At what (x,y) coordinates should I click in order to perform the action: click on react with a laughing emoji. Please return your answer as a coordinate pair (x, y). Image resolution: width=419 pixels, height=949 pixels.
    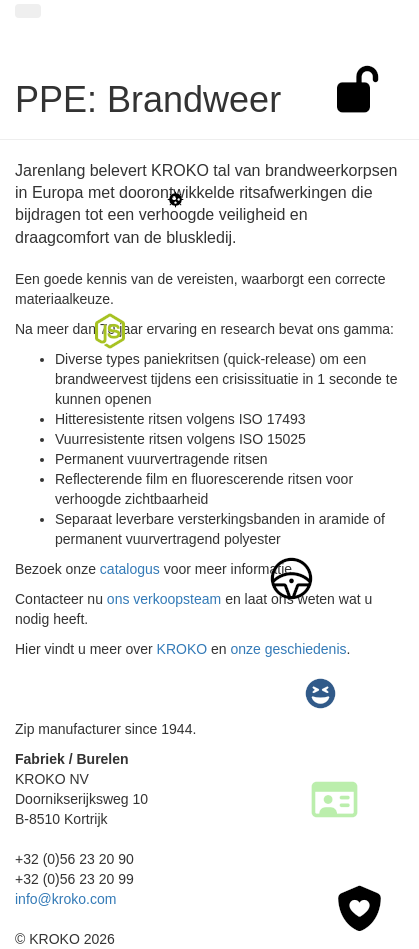
    Looking at the image, I should click on (320, 693).